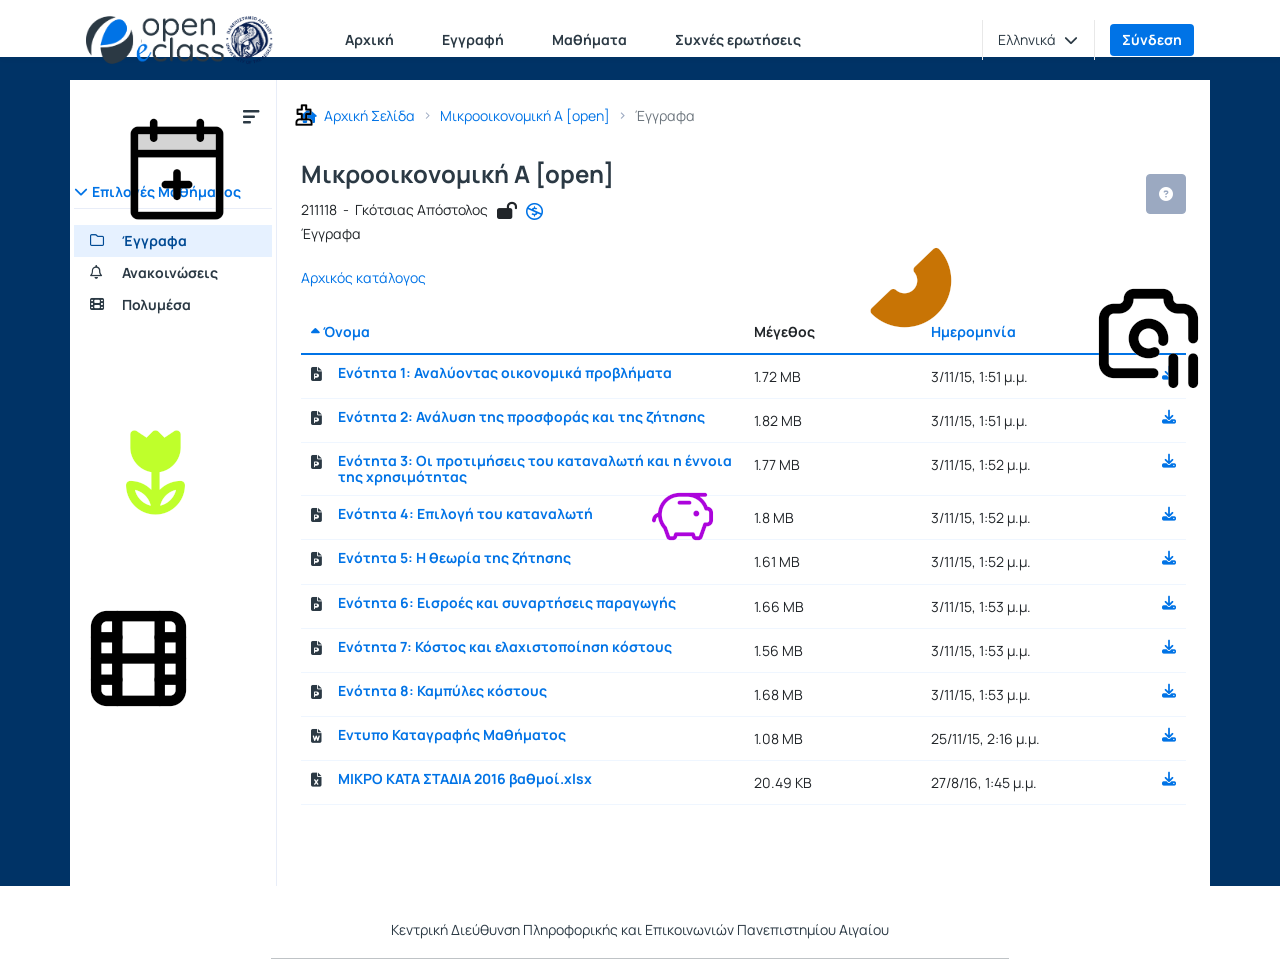 This screenshot has width=1280, height=966. Describe the element at coordinates (913, 289) in the screenshot. I see `food or fruit category icon` at that location.